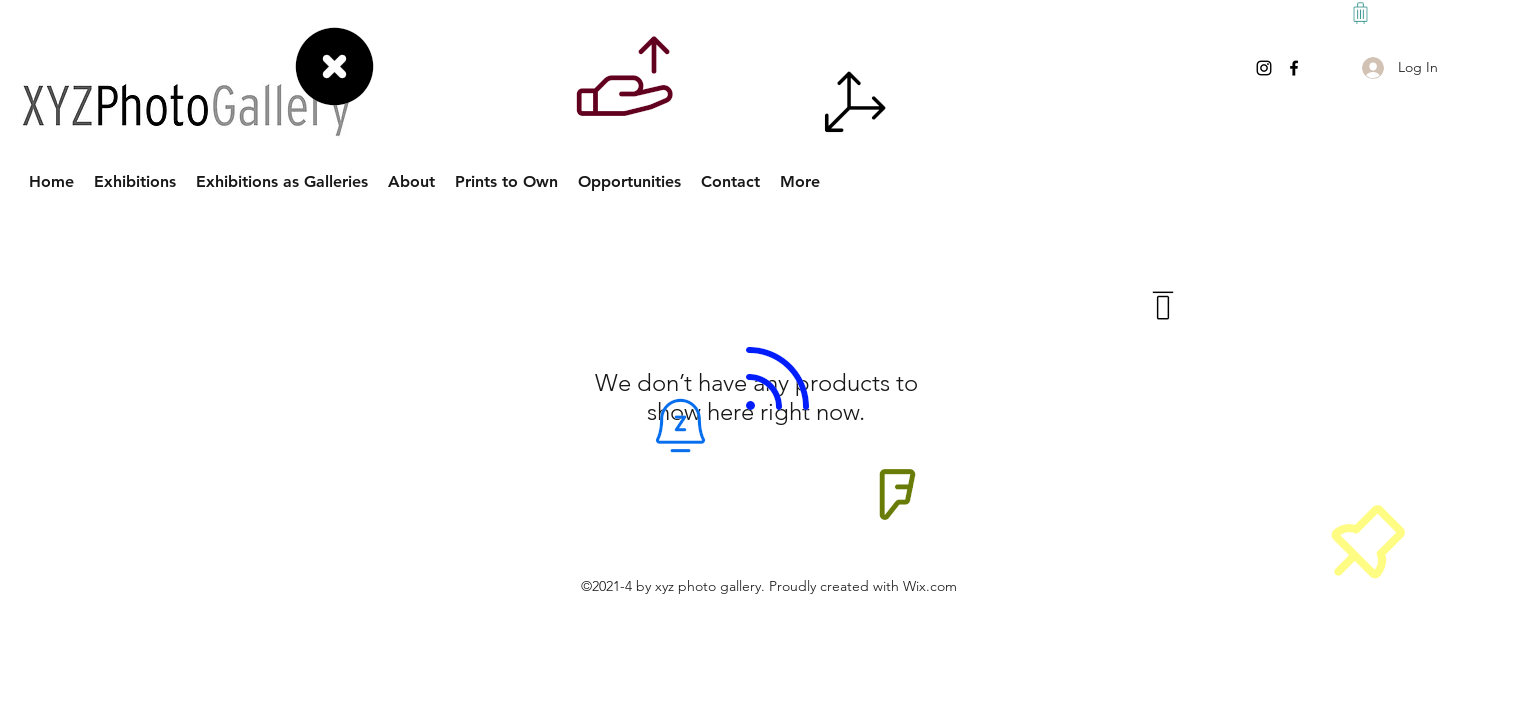 The height and width of the screenshot is (720, 1516). Describe the element at coordinates (897, 494) in the screenshot. I see `open foursquare app` at that location.